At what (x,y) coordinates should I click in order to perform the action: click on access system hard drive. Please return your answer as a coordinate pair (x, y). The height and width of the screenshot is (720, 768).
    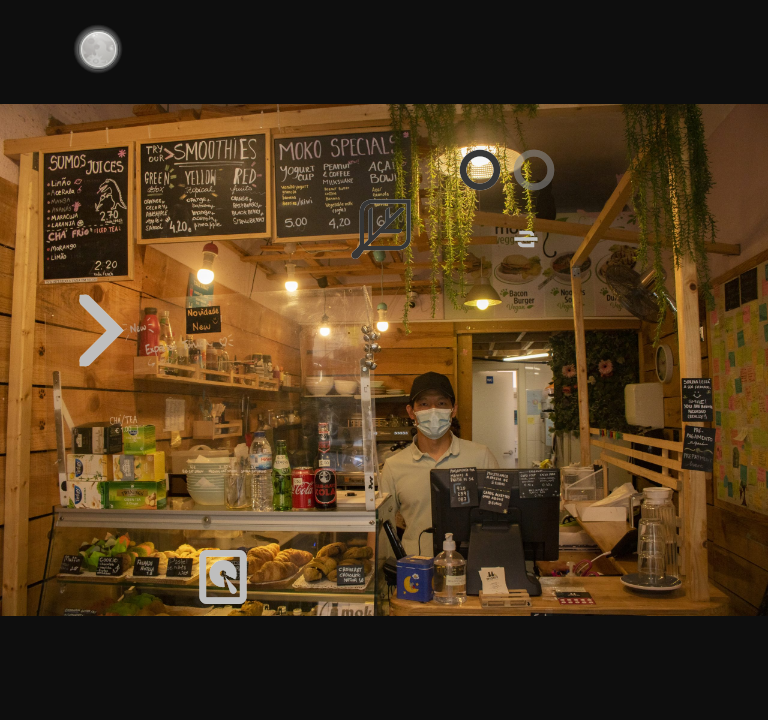
    Looking at the image, I should click on (223, 577).